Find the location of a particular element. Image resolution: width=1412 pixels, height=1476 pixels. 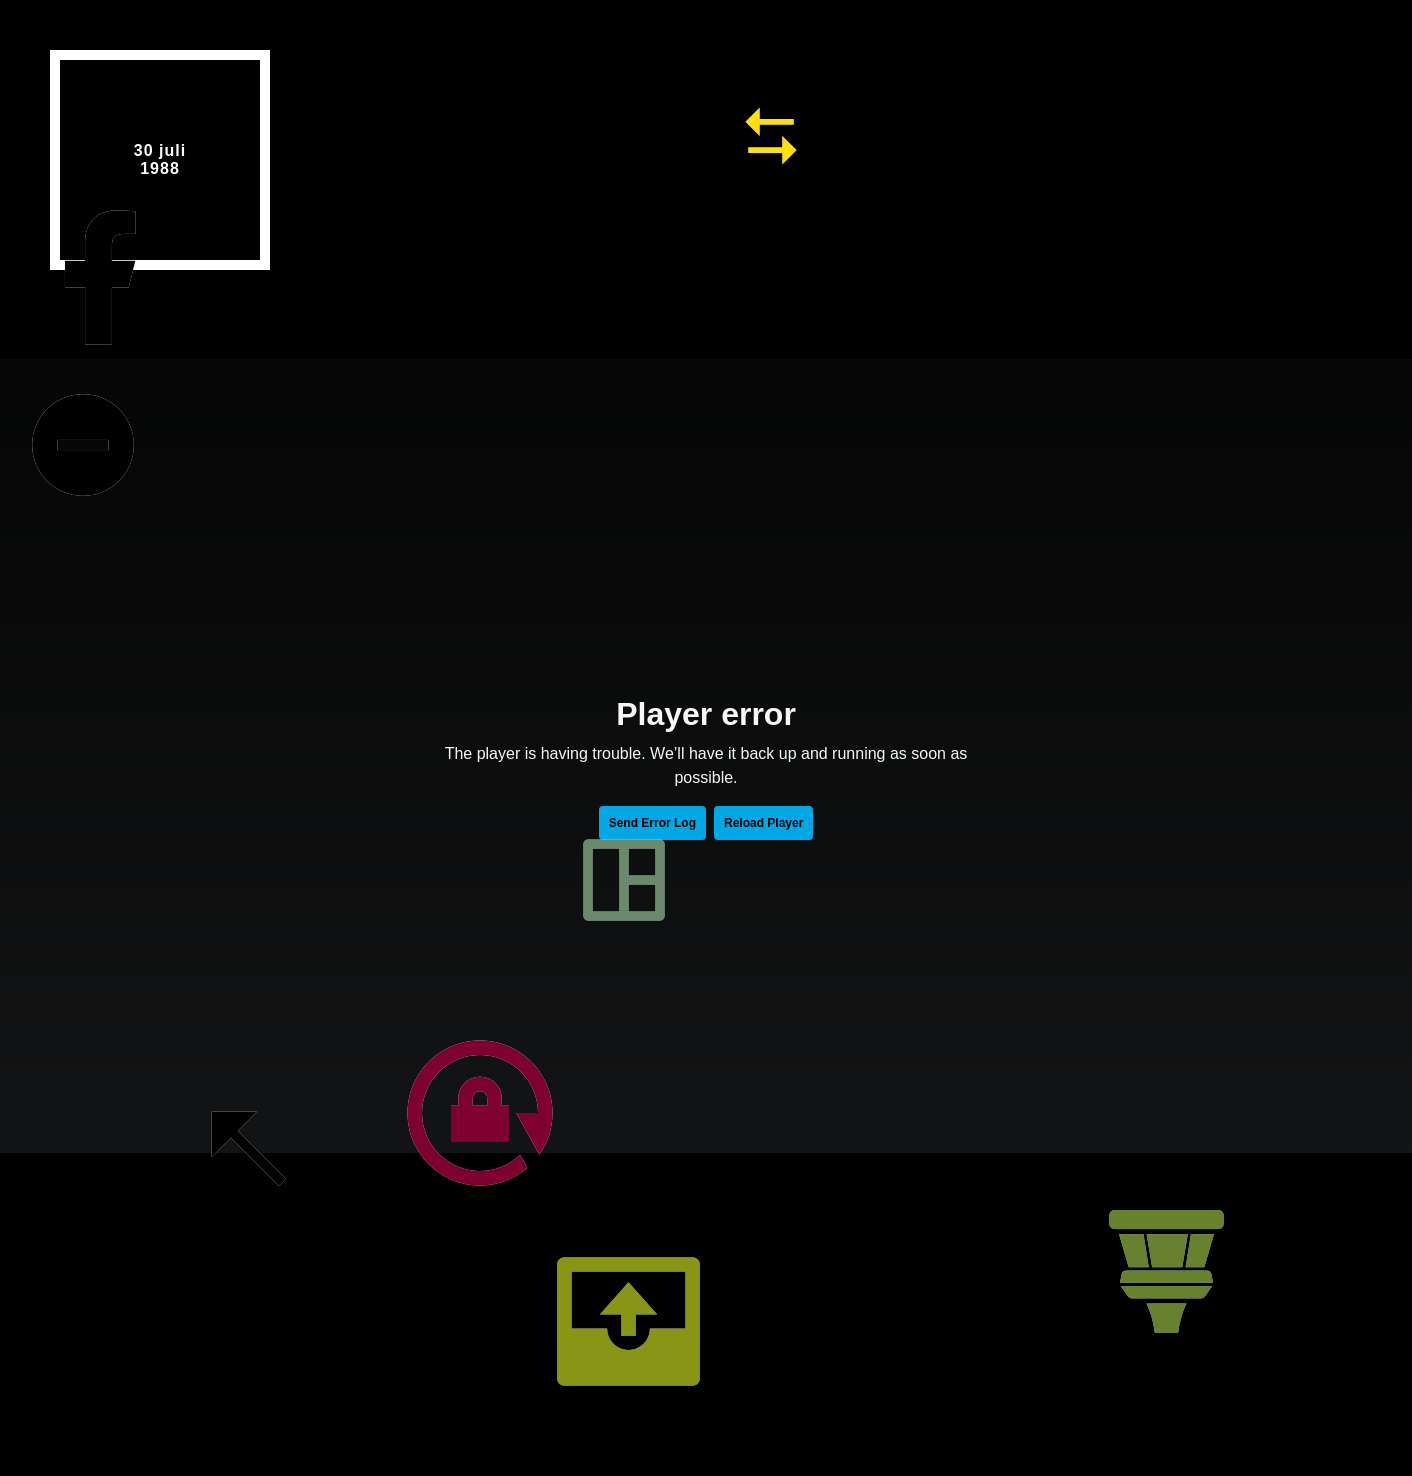

tower git client app logo is located at coordinates (1166, 1271).